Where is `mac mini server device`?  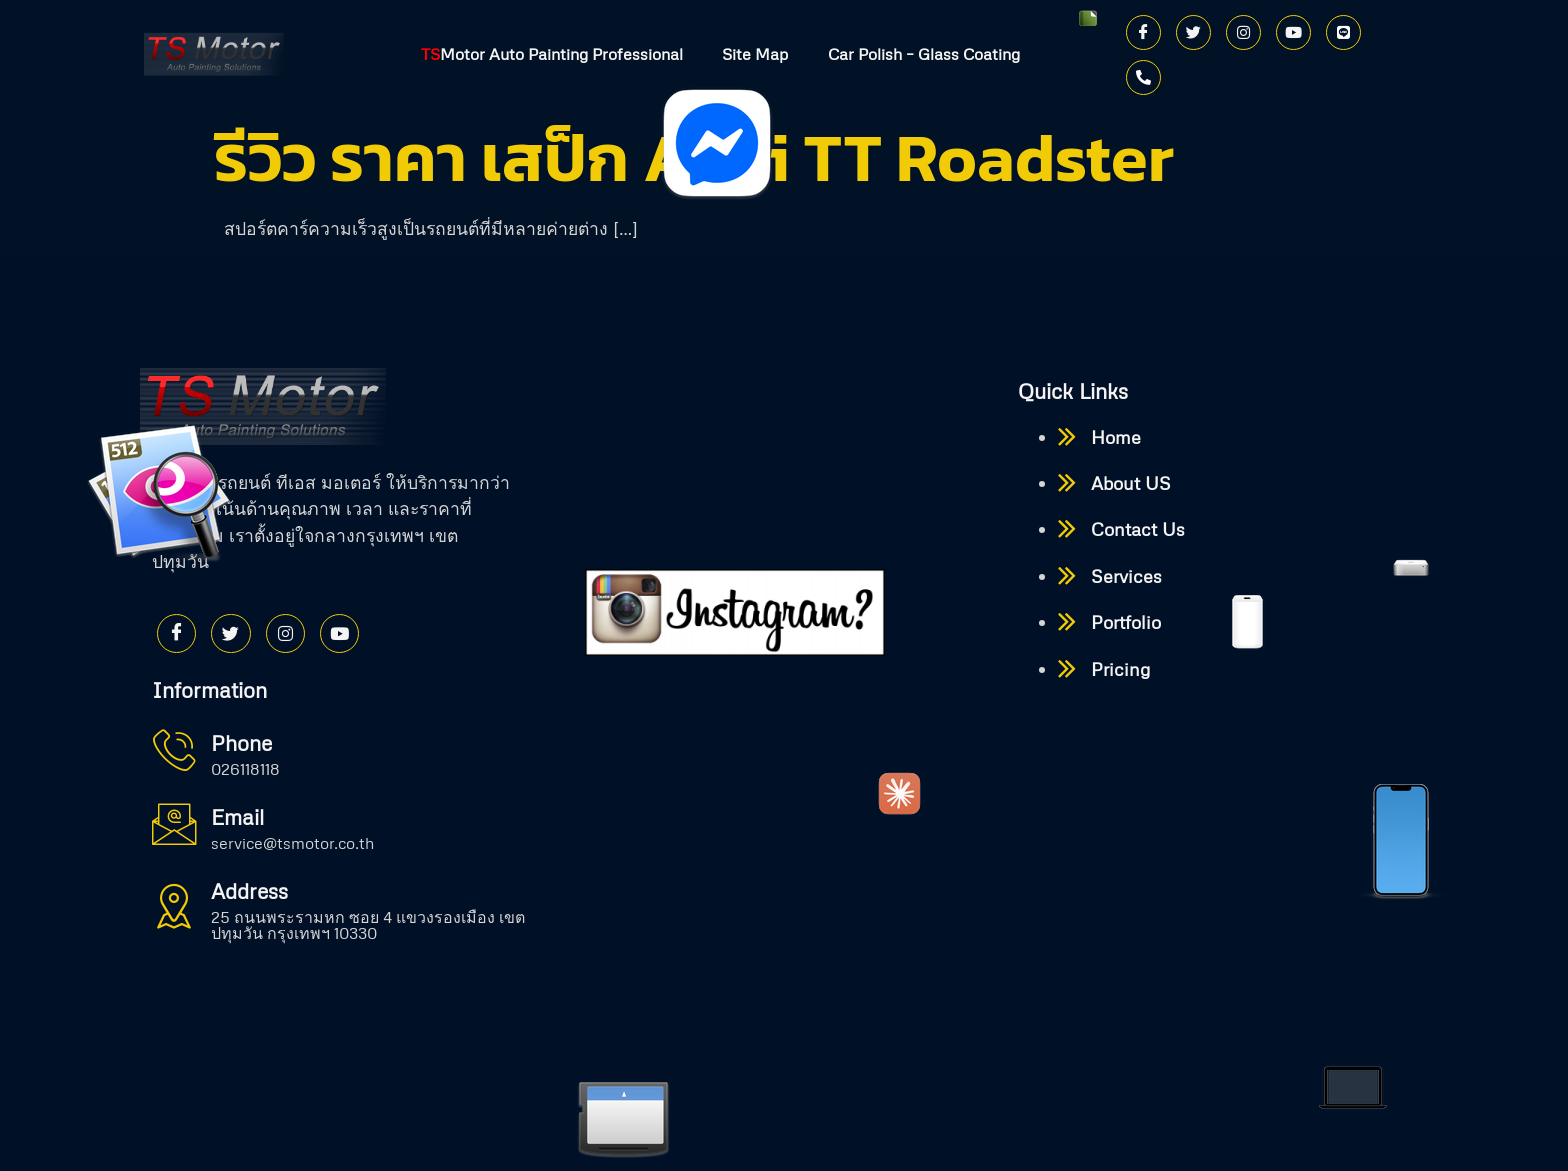
mac mini server device is located at coordinates (1411, 565).